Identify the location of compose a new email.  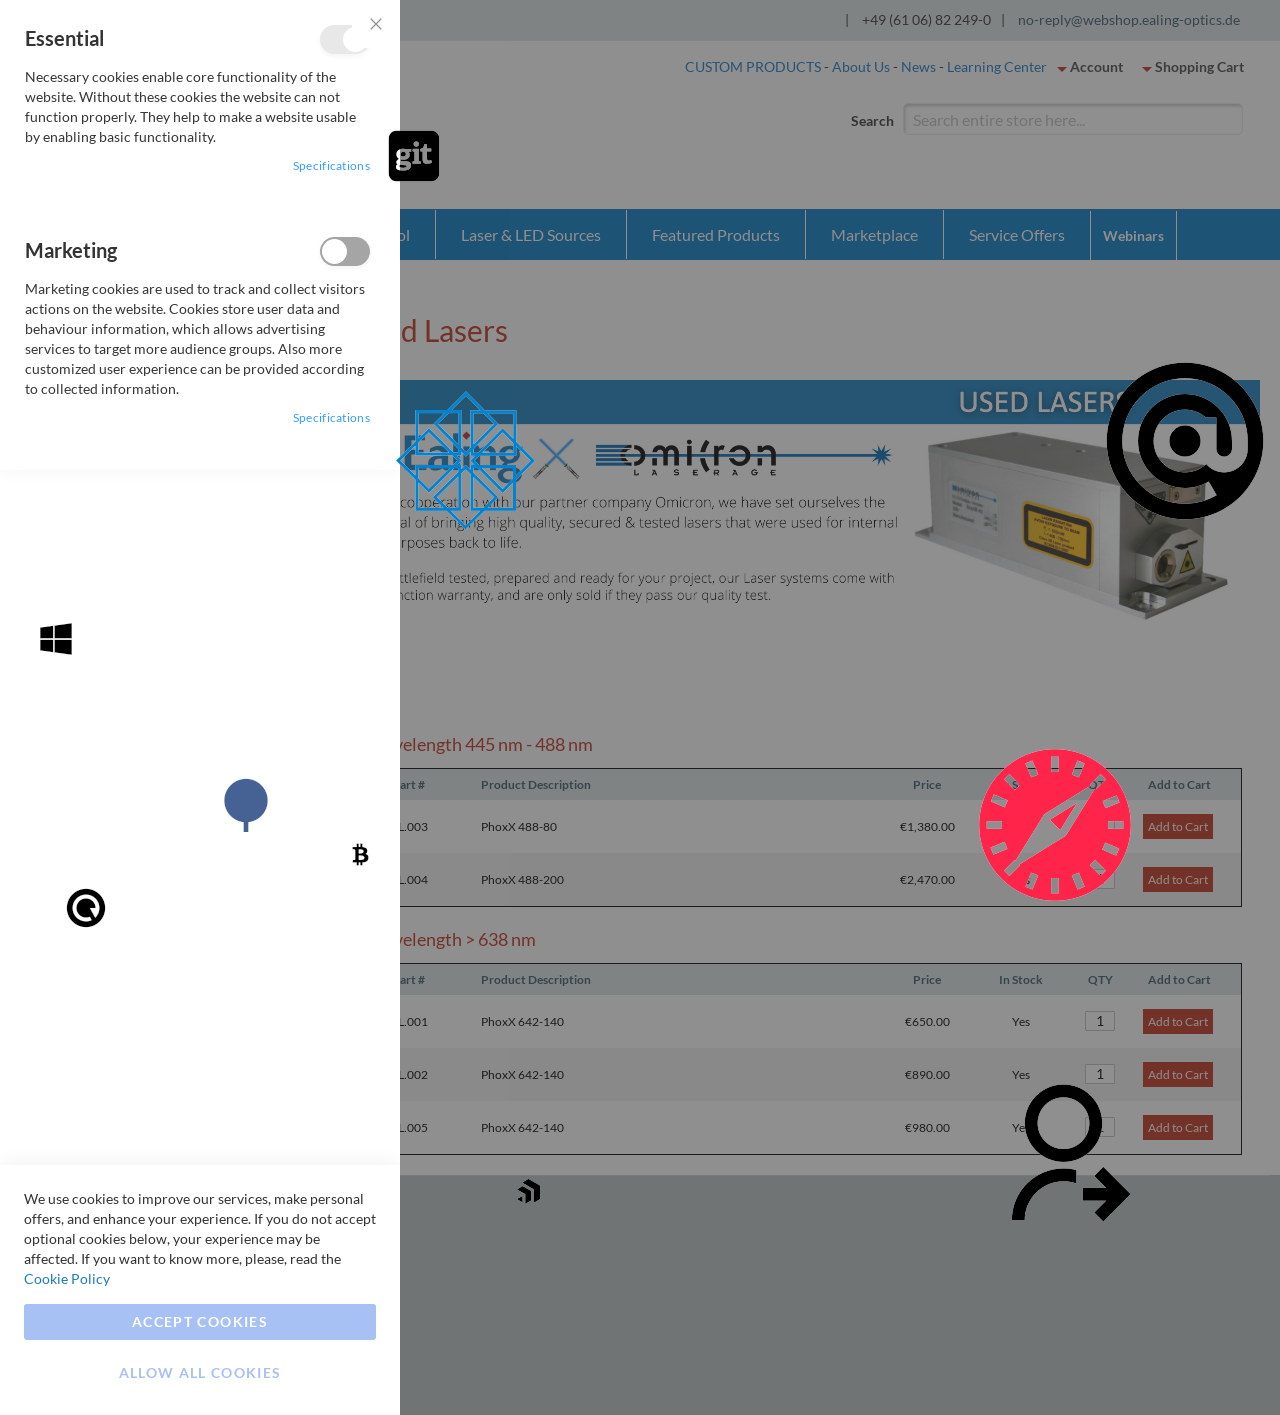
(1185, 441).